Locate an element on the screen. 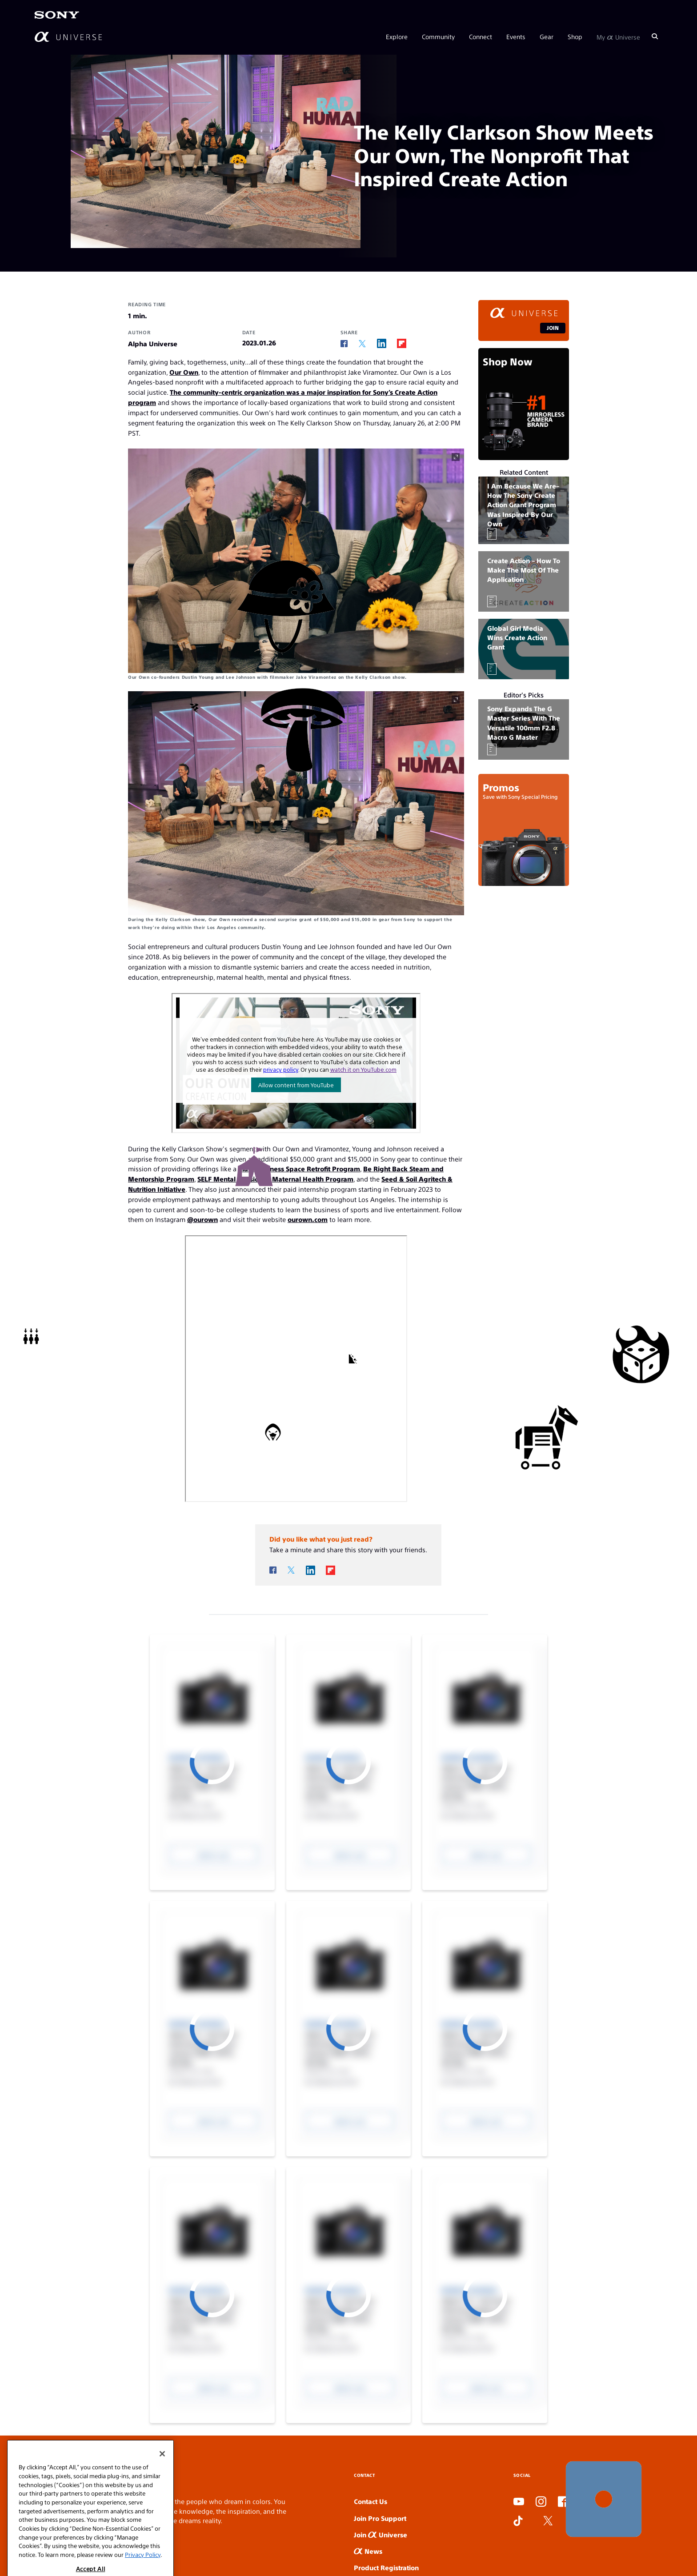  warning: rockslide or falling rocks hazard ahead is located at coordinates (353, 1358).